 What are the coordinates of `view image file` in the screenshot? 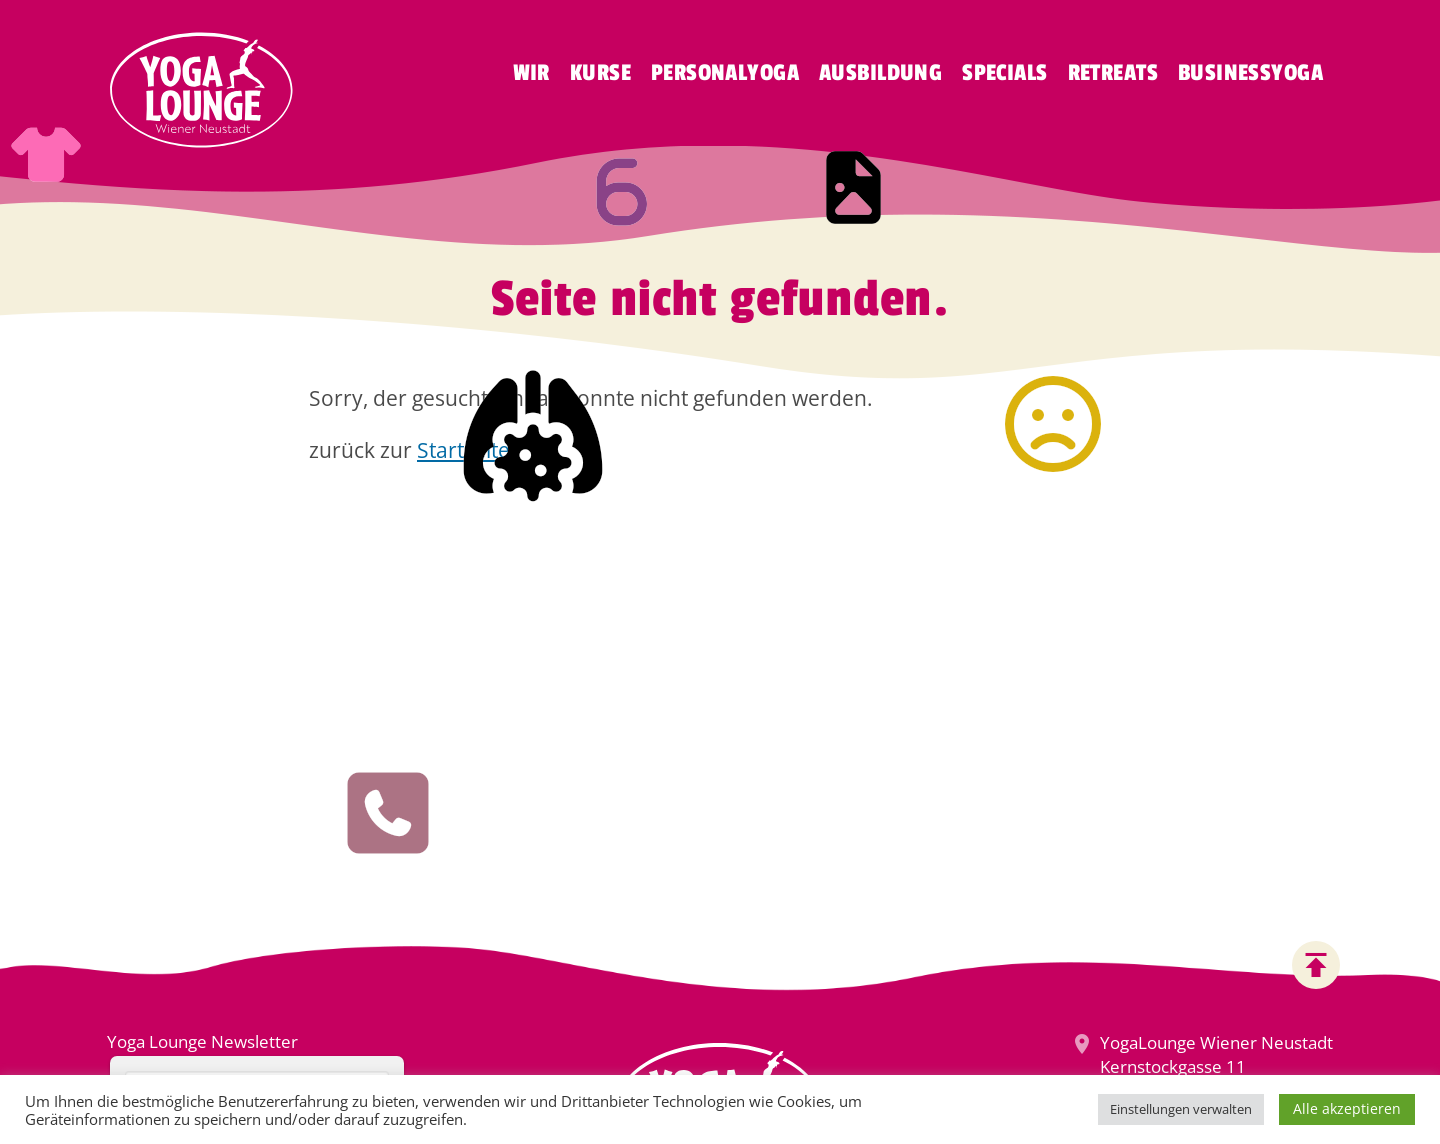 It's located at (853, 187).